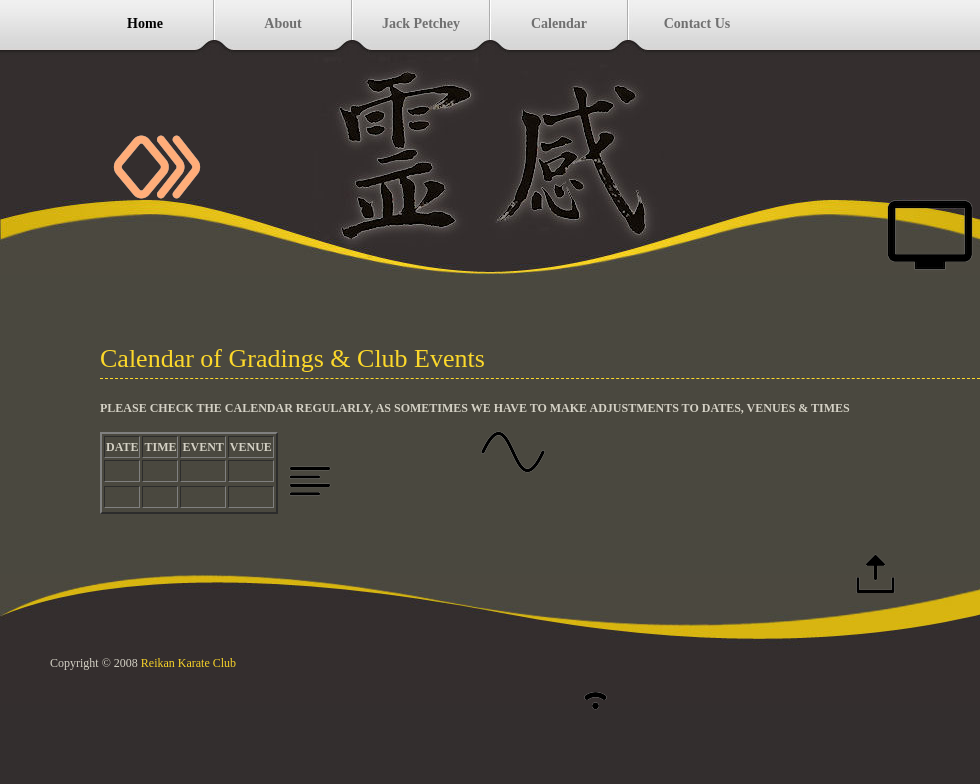 This screenshot has height=784, width=980. What do you see at coordinates (595, 689) in the screenshot?
I see `indicates weak wifi signal strength` at bounding box center [595, 689].